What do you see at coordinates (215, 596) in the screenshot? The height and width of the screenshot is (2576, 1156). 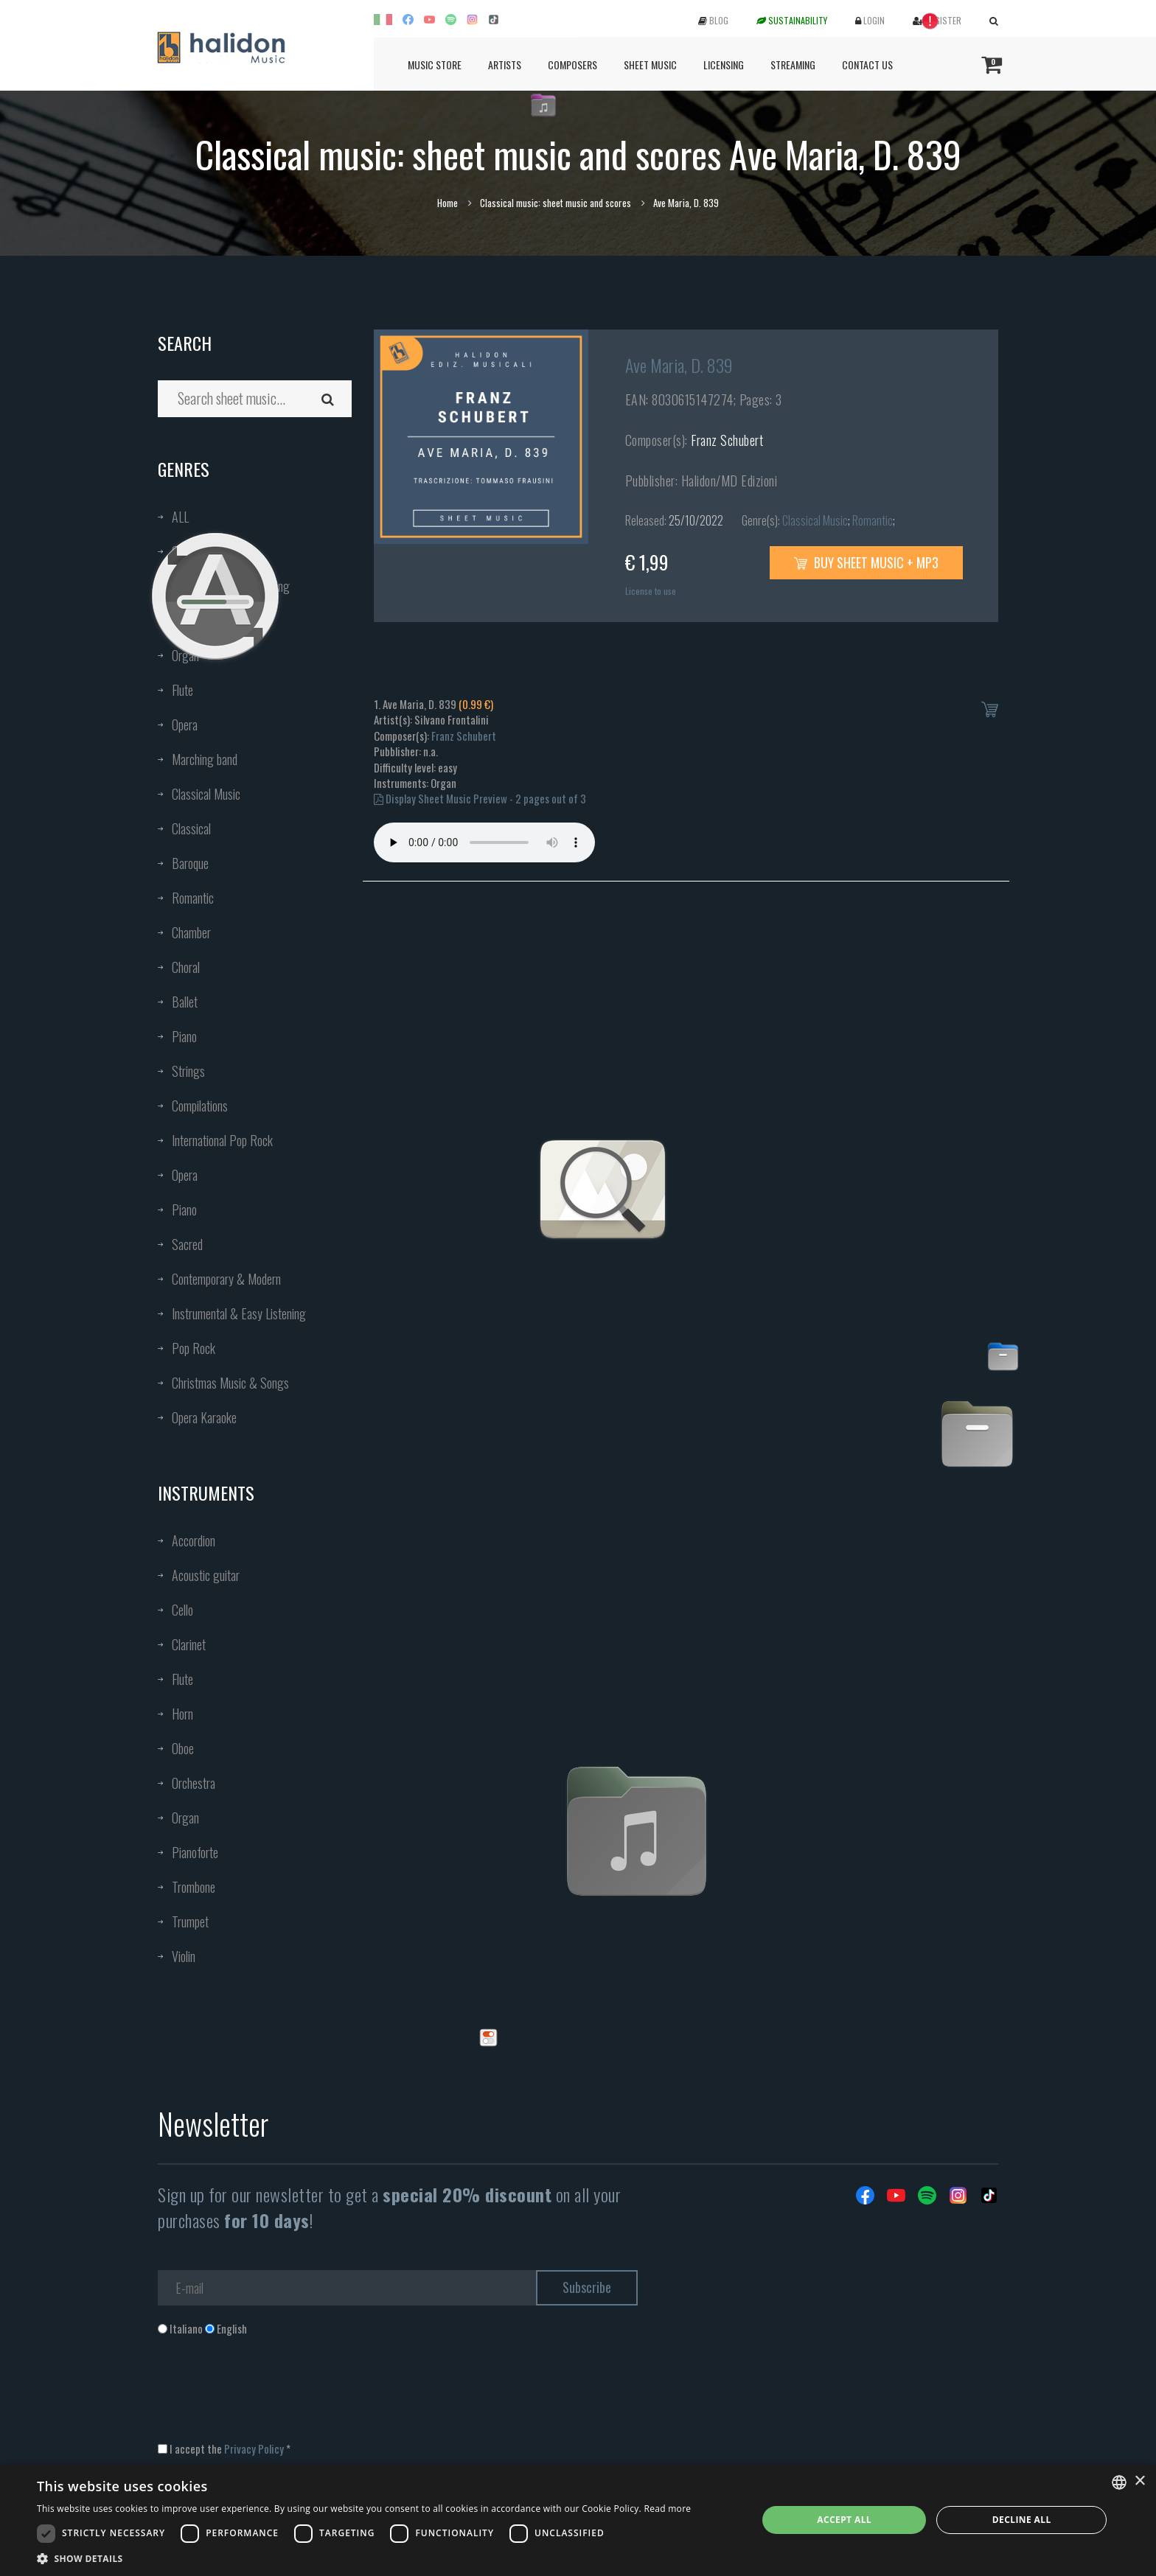 I see `open the software updater application` at bounding box center [215, 596].